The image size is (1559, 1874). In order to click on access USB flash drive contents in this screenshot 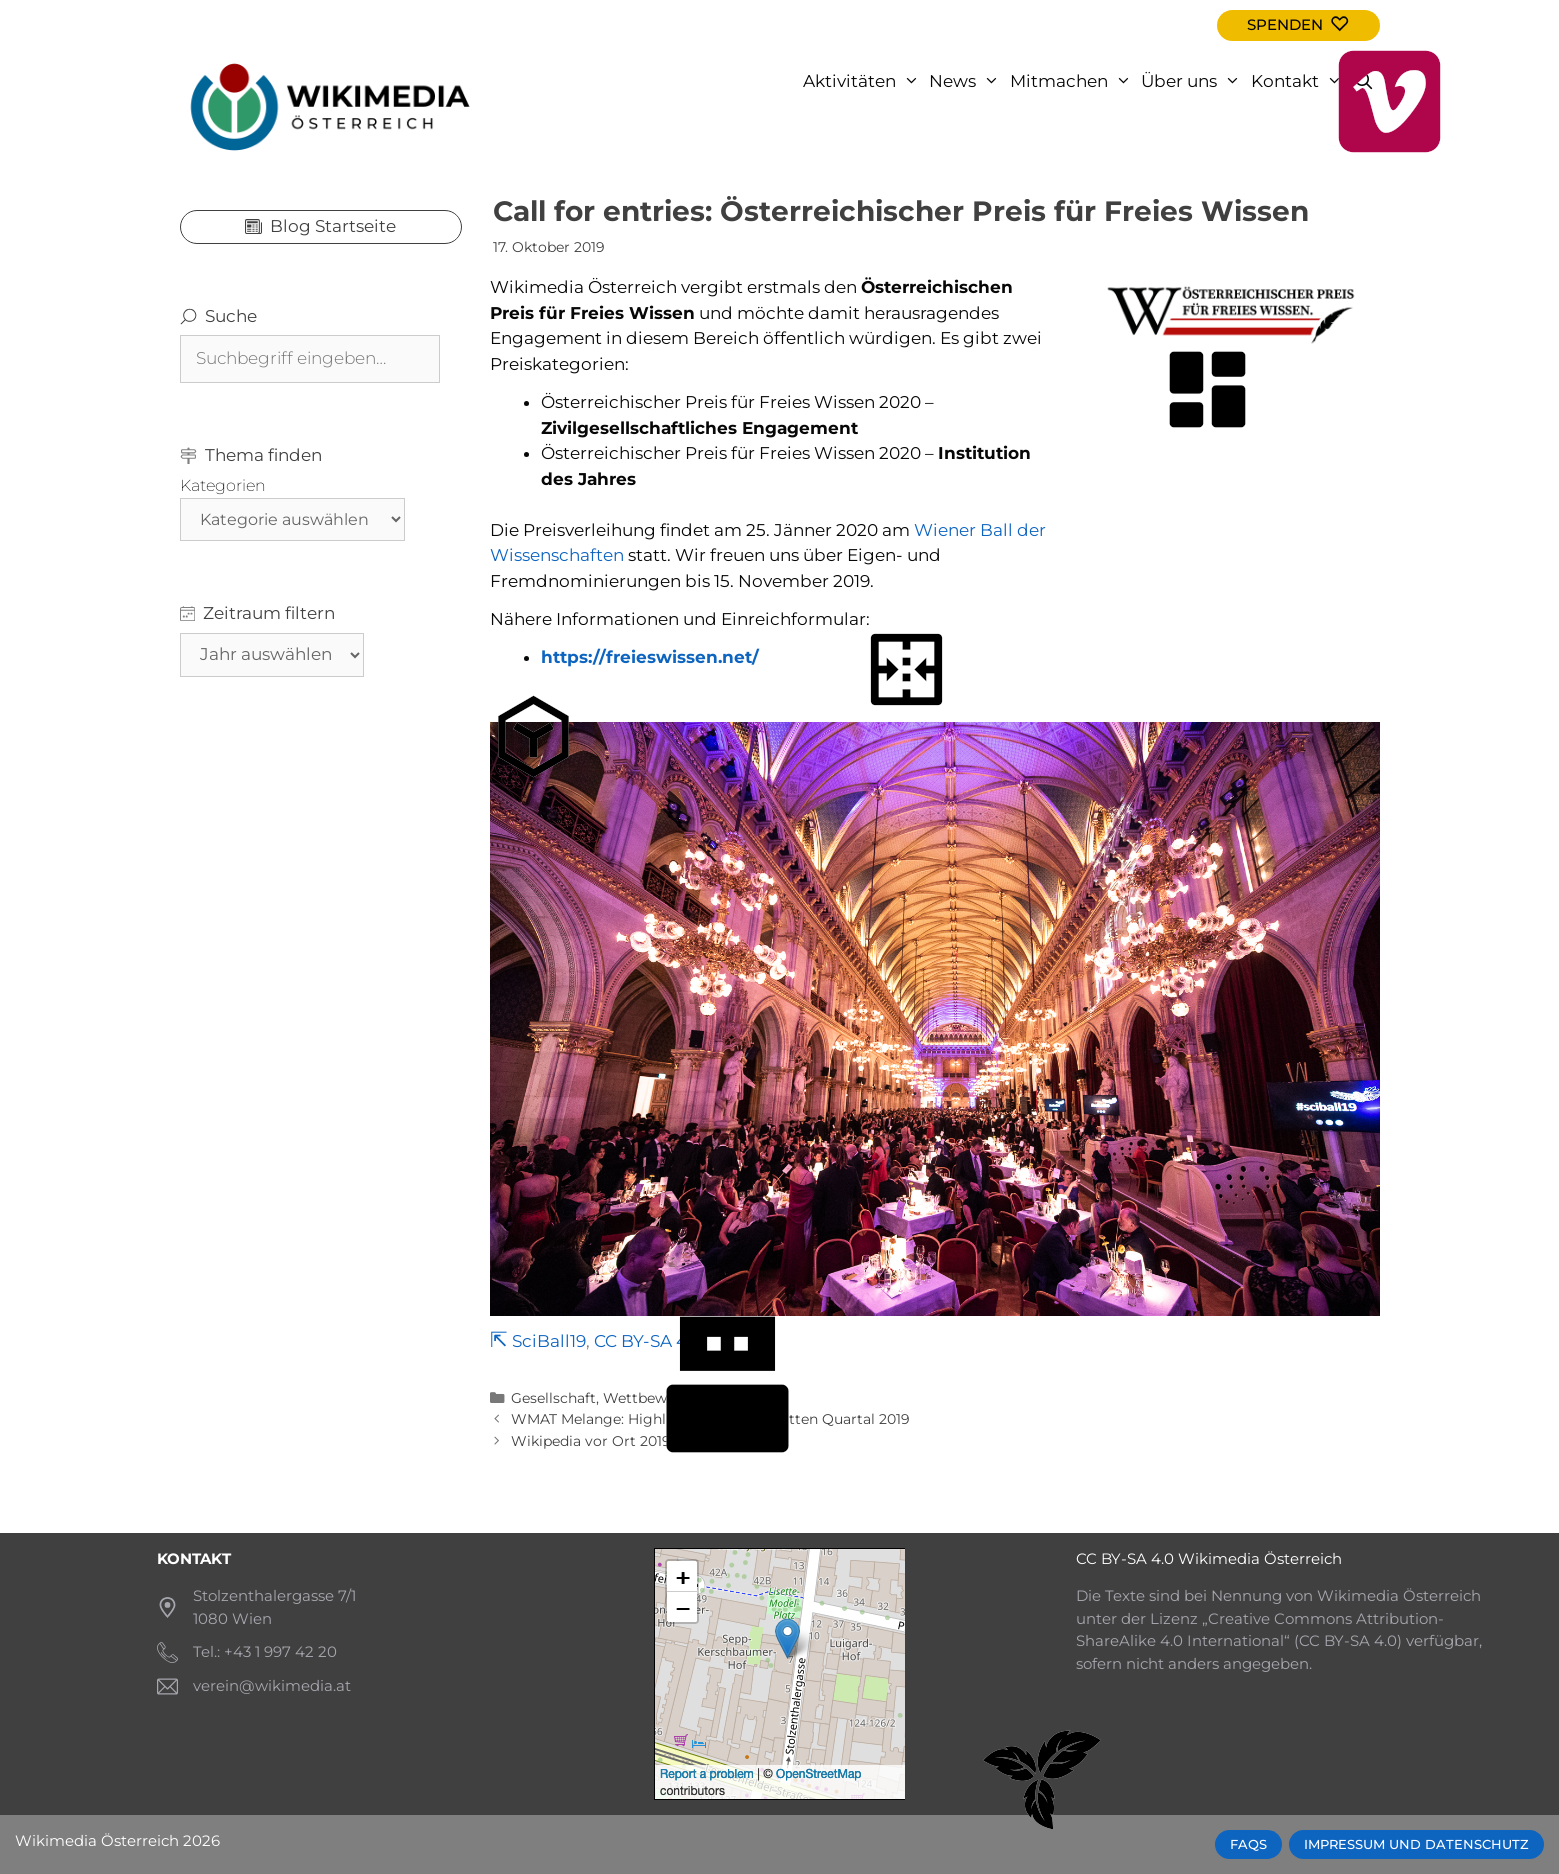, I will do `click(727, 1384)`.